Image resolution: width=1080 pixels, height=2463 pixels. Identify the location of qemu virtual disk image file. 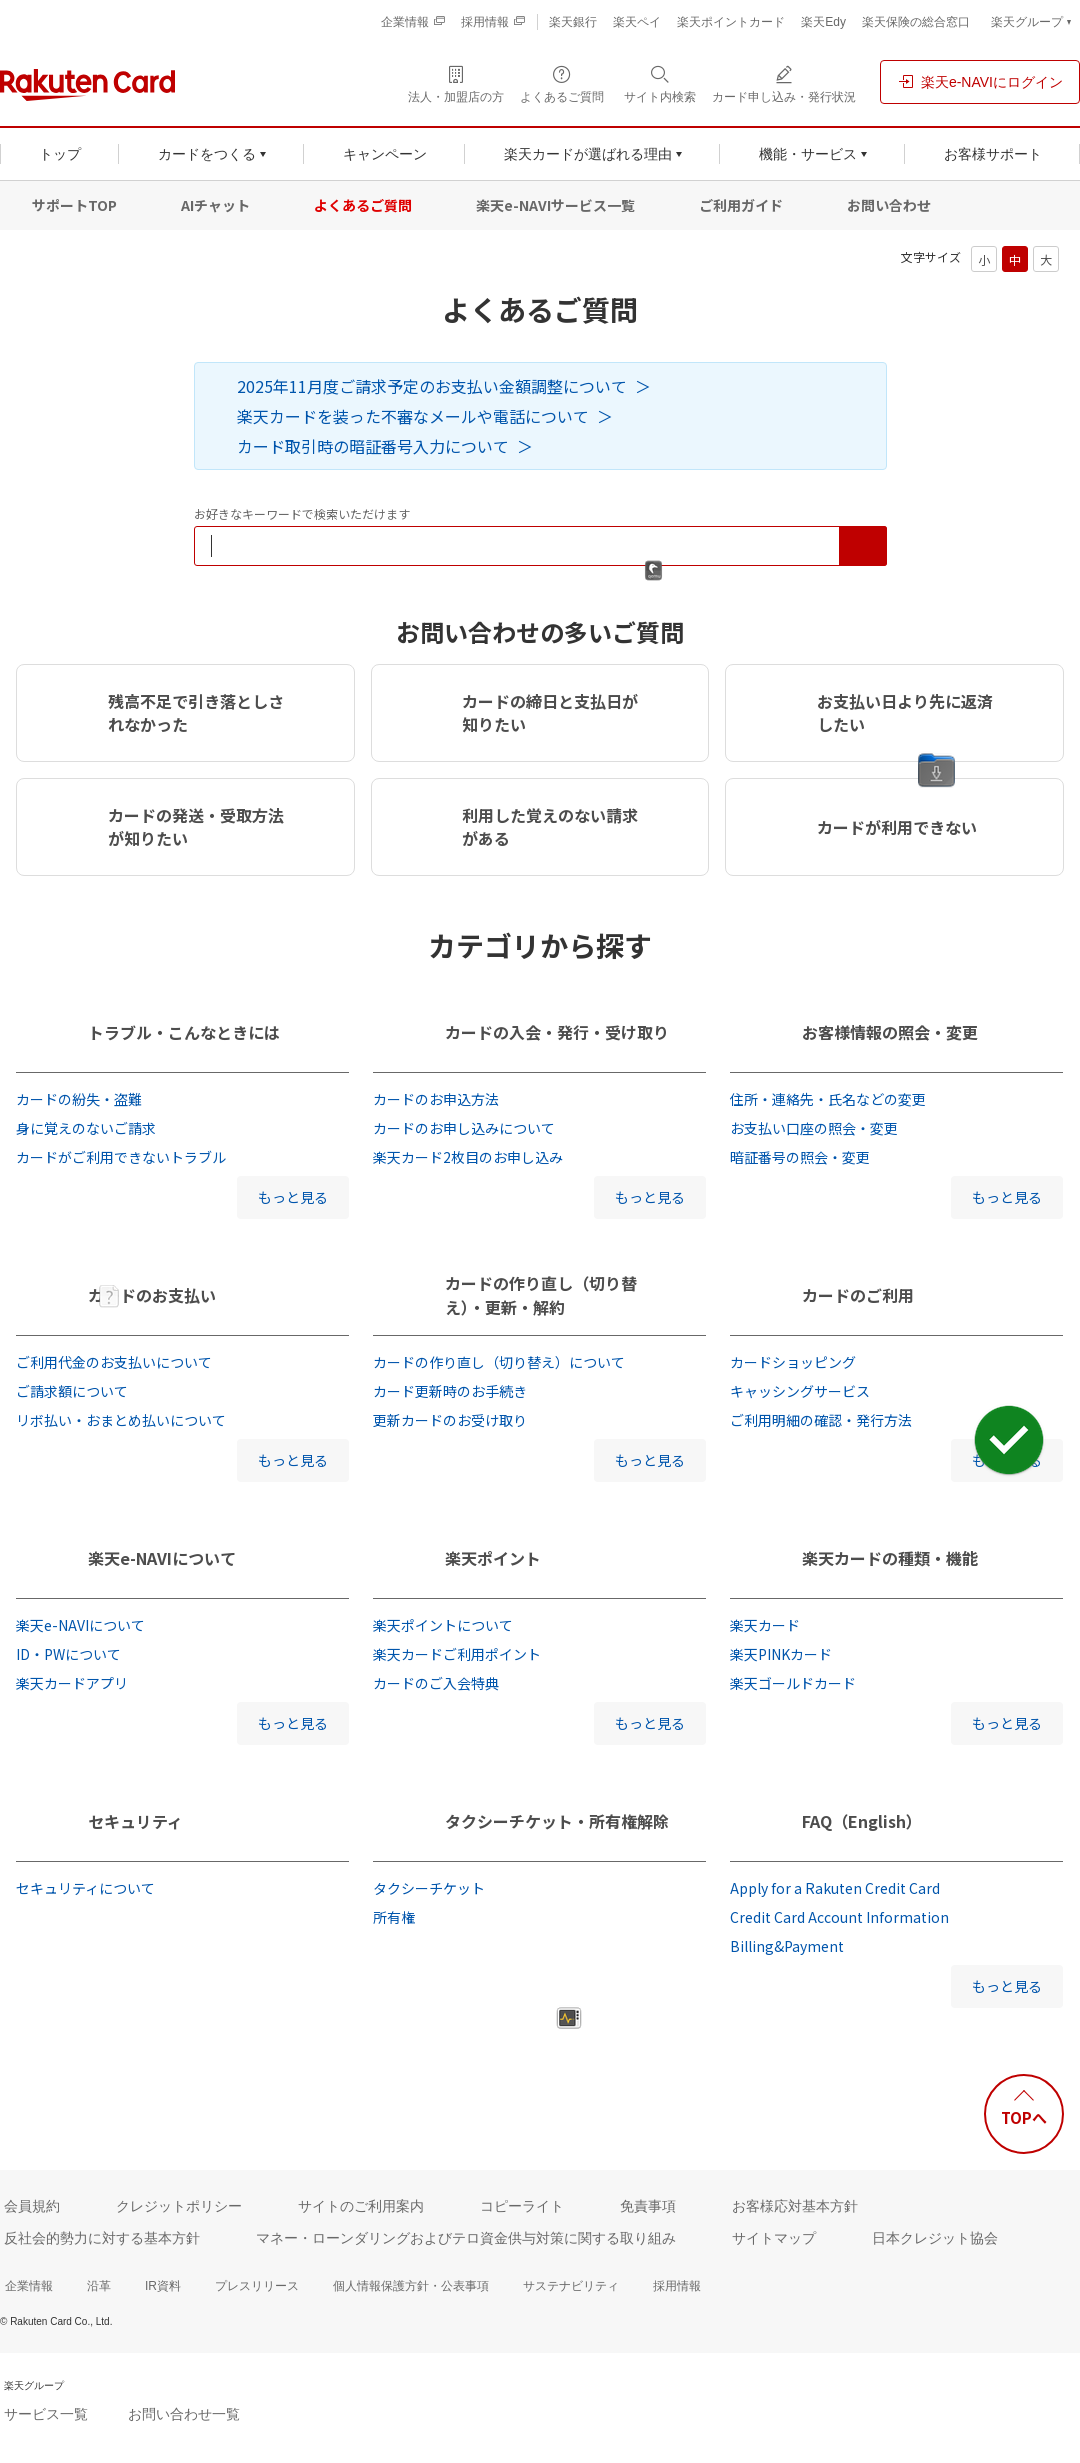
(653, 570).